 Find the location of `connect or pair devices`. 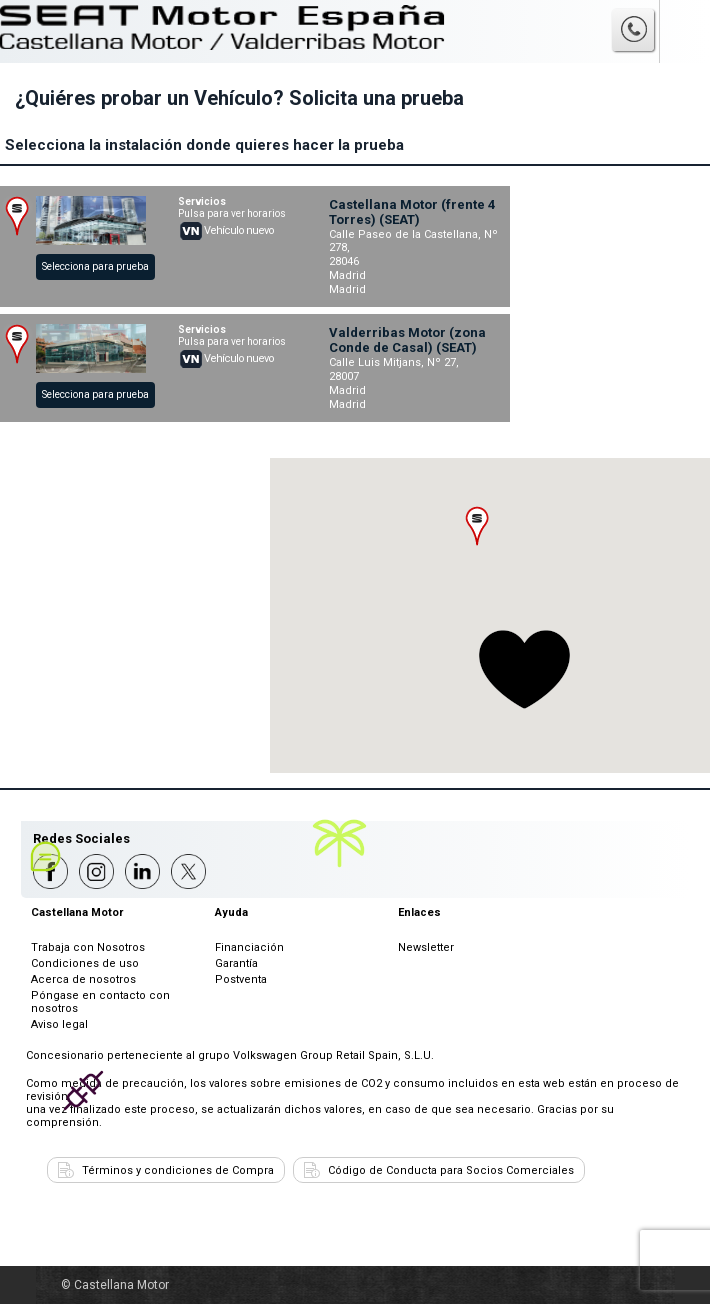

connect or pair devices is located at coordinates (83, 1090).